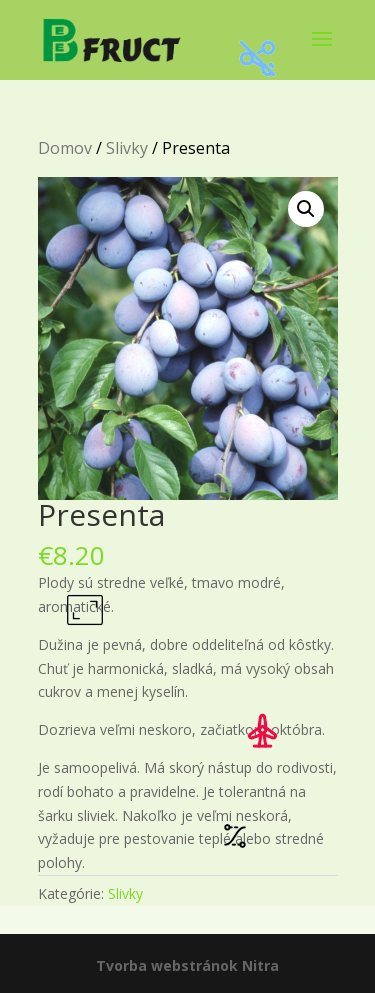 This screenshot has height=993, width=375. Describe the element at coordinates (235, 836) in the screenshot. I see `adjust animation easing curve control points` at that location.